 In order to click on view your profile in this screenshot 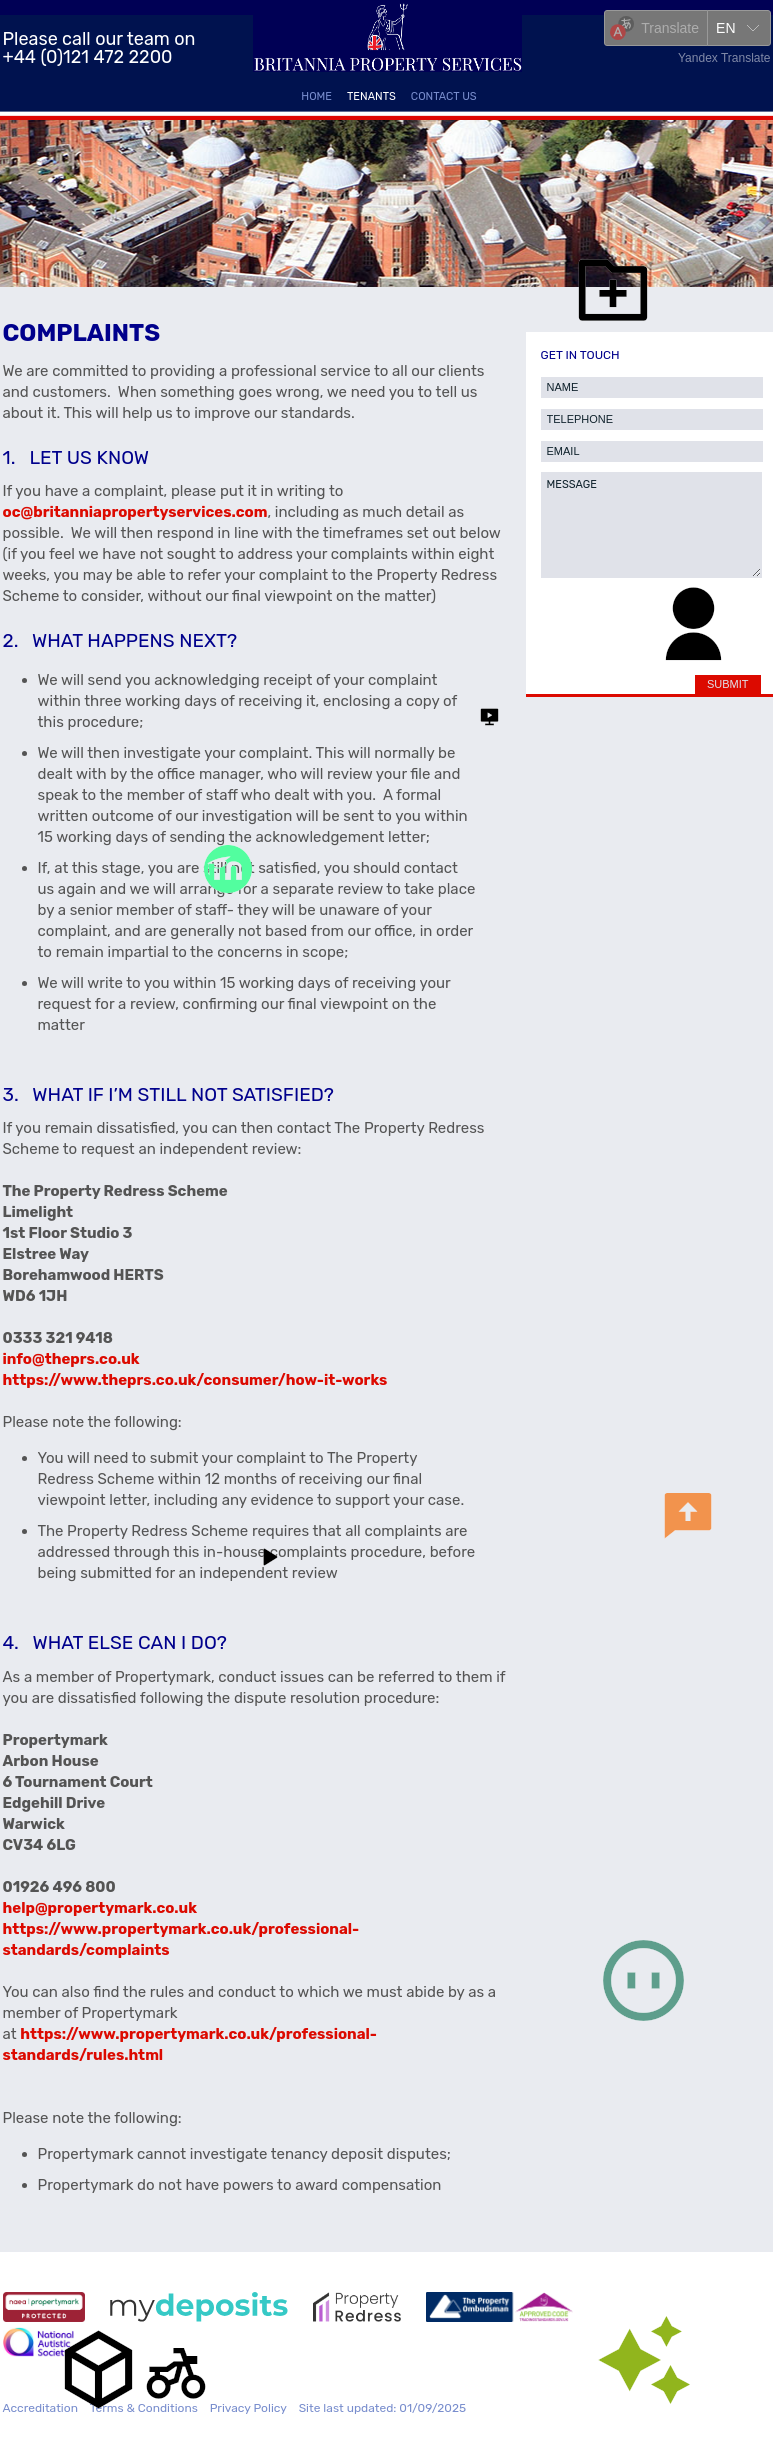, I will do `click(693, 625)`.